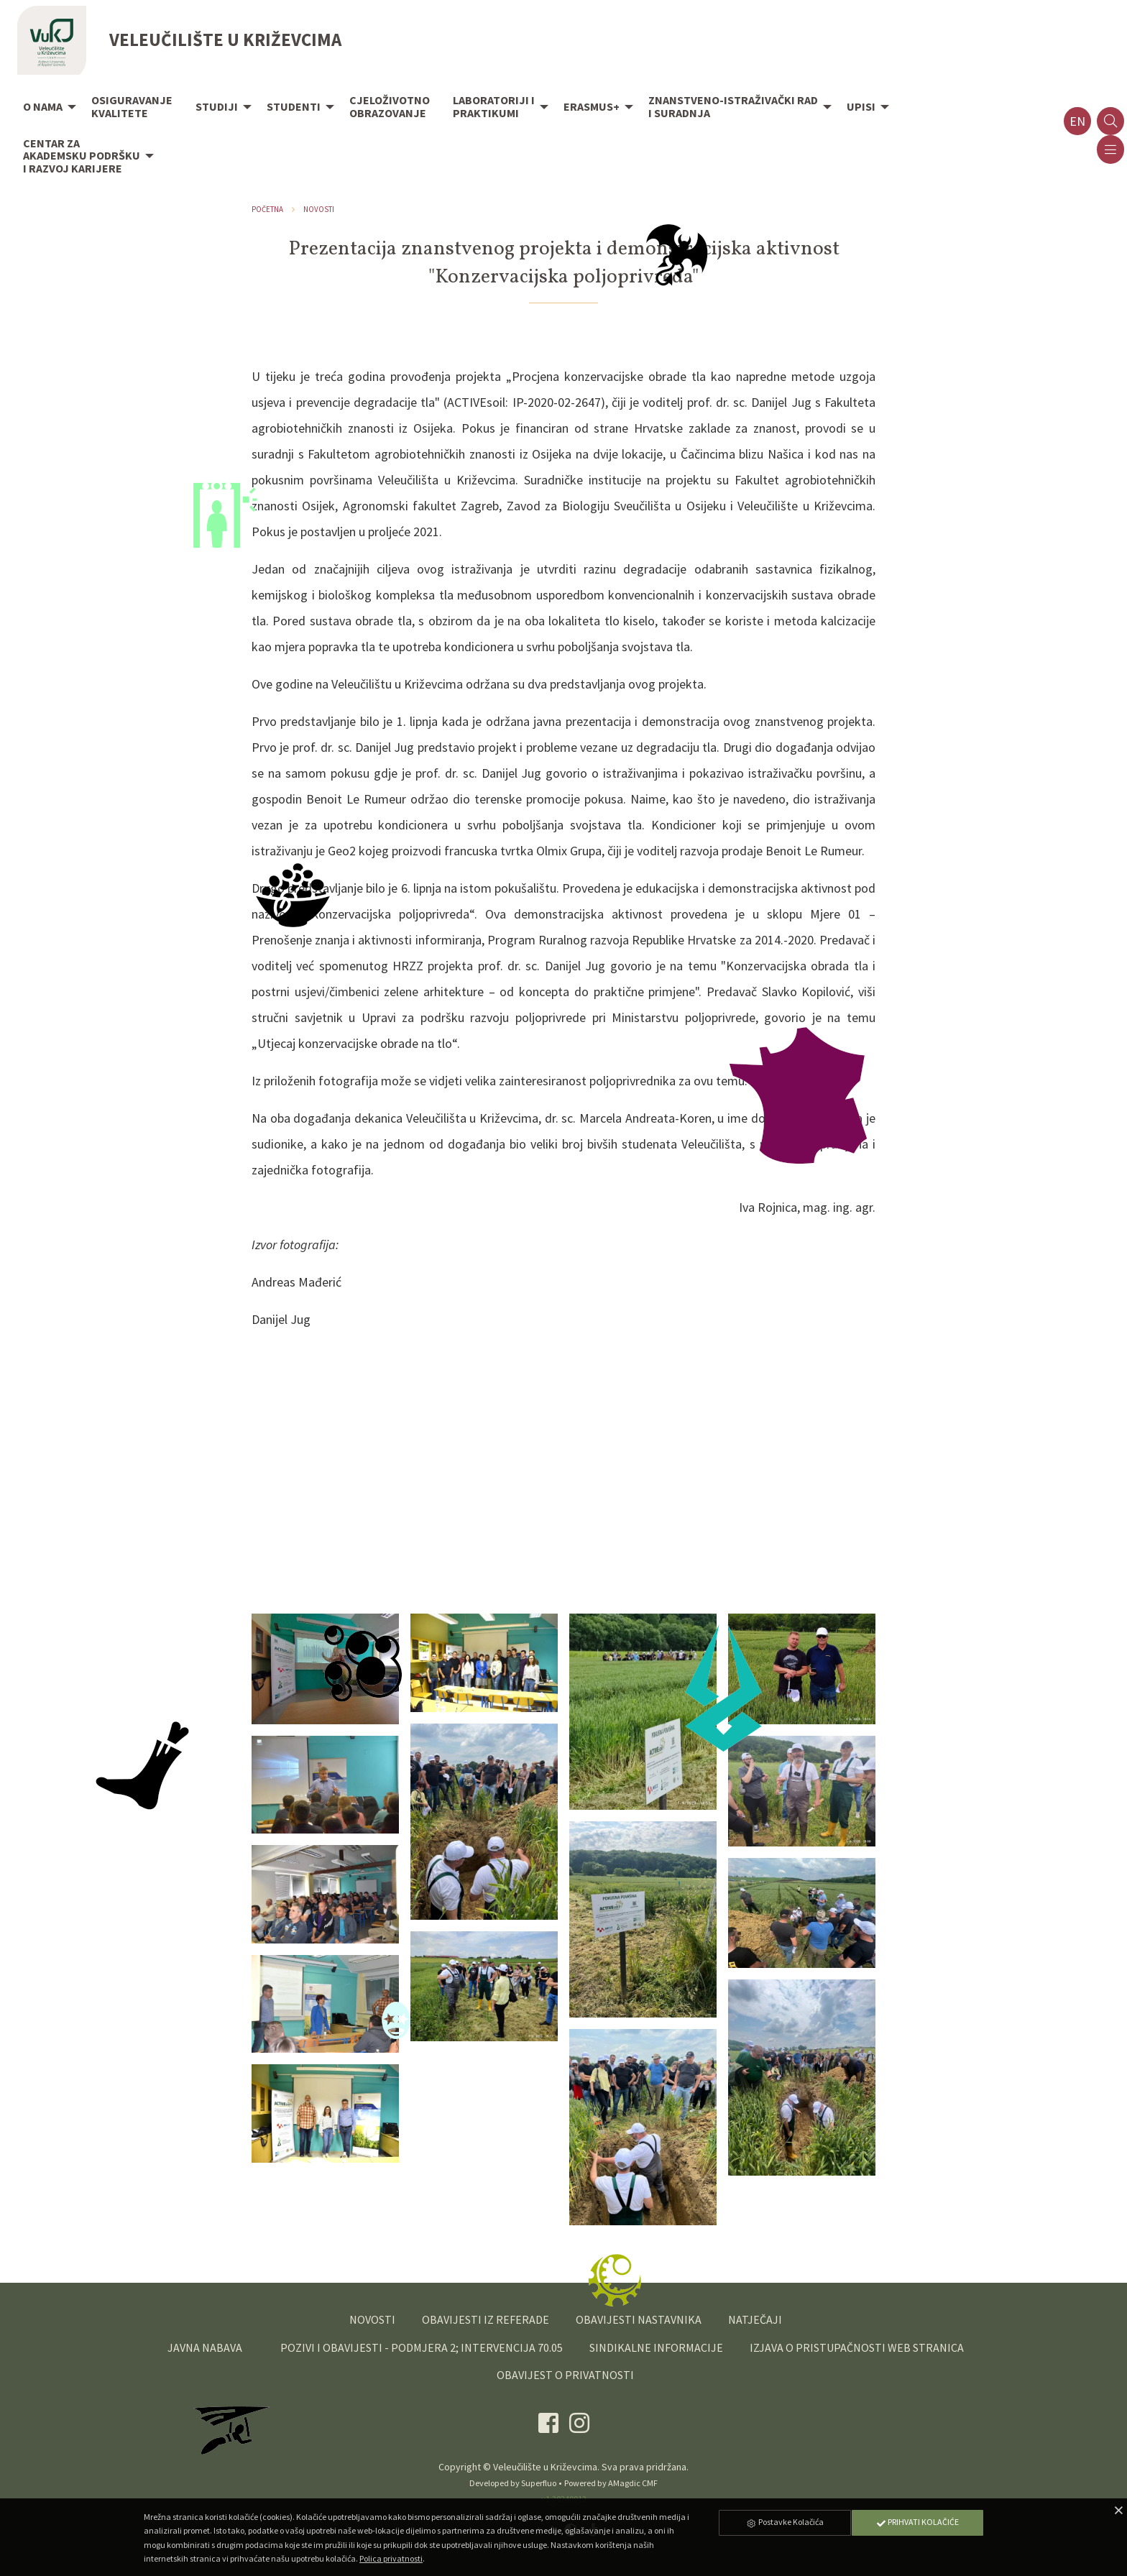  Describe the element at coordinates (231, 2430) in the screenshot. I see `access hang gliding or aerial sports activities` at that location.